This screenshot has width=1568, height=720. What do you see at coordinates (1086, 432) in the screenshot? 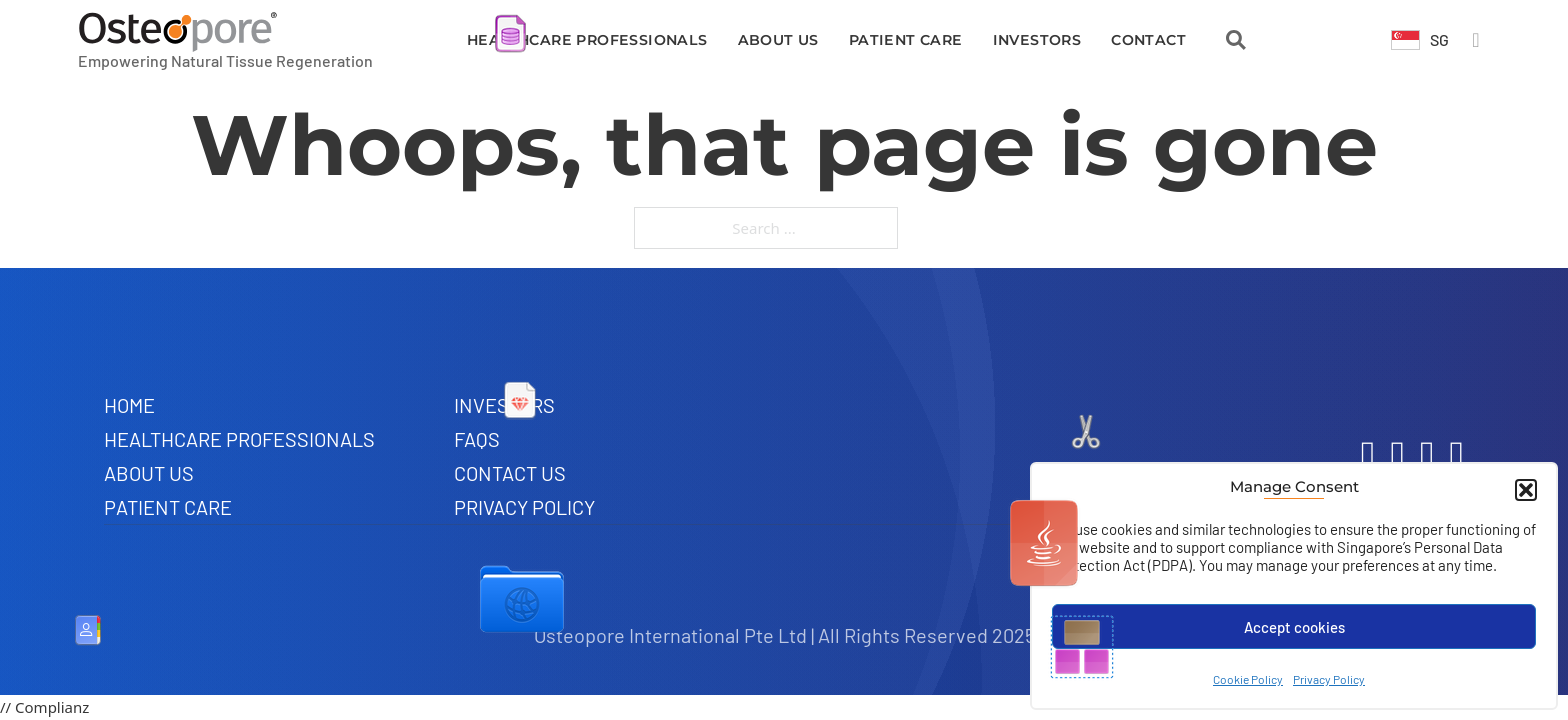
I see `cut selected content to clipboard` at bounding box center [1086, 432].